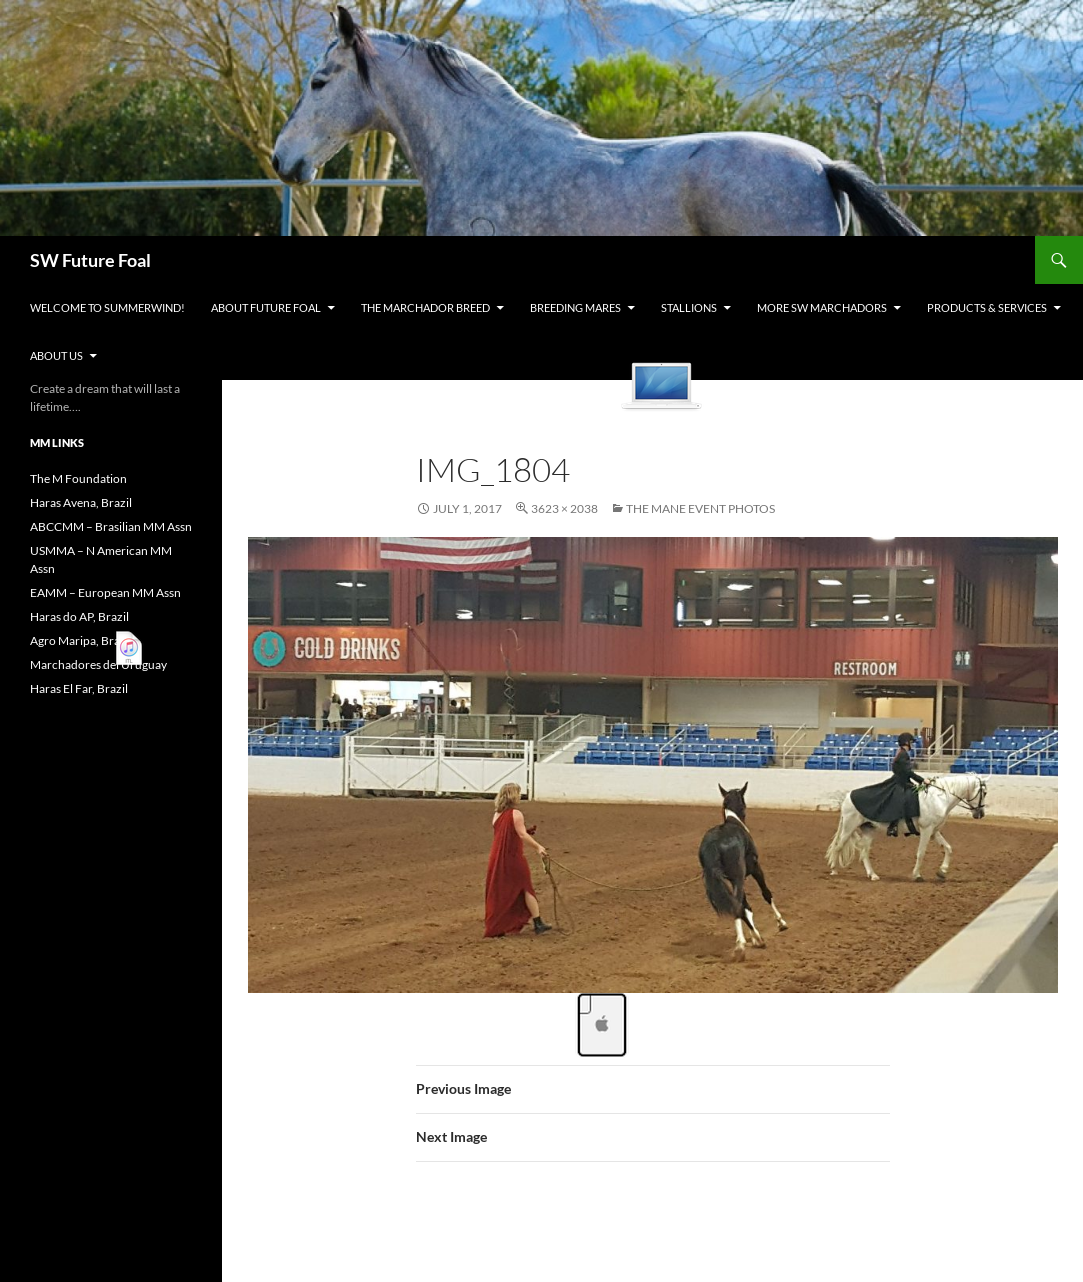 This screenshot has width=1083, height=1282. Describe the element at coordinates (602, 1025) in the screenshot. I see `access airport express device in sidebar` at that location.